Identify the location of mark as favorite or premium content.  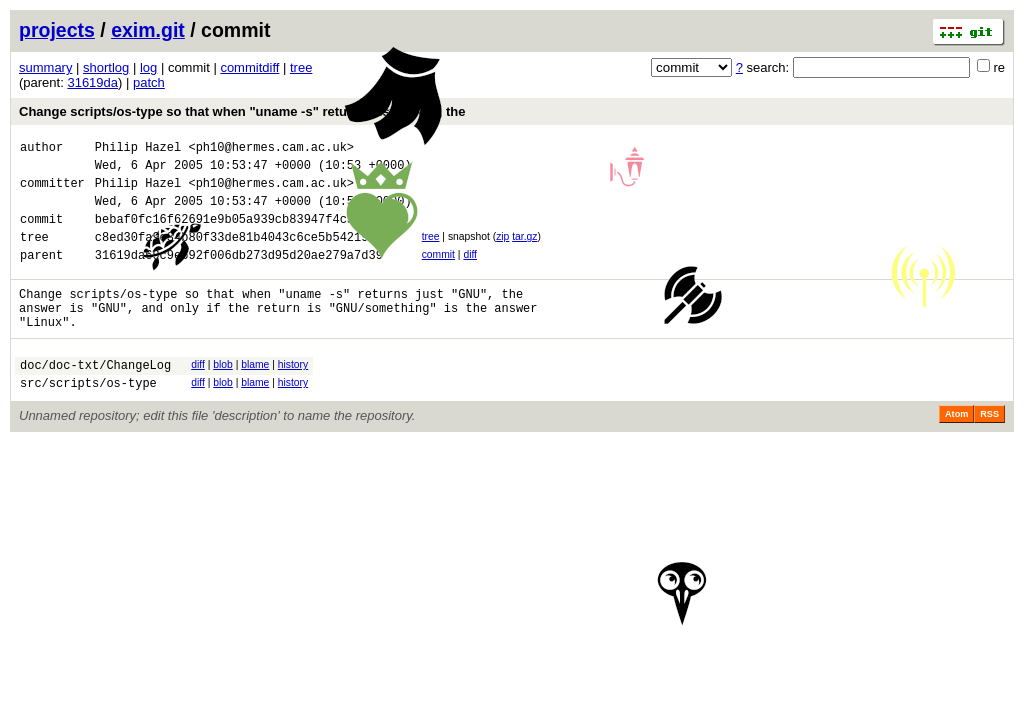
(382, 210).